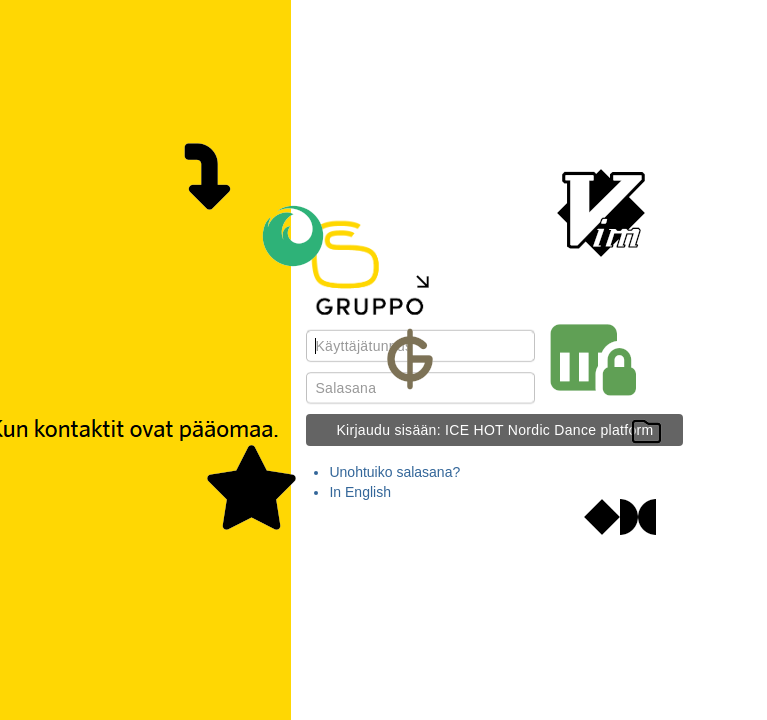  What do you see at coordinates (601, 213) in the screenshot?
I see `open vim text editor` at bounding box center [601, 213].